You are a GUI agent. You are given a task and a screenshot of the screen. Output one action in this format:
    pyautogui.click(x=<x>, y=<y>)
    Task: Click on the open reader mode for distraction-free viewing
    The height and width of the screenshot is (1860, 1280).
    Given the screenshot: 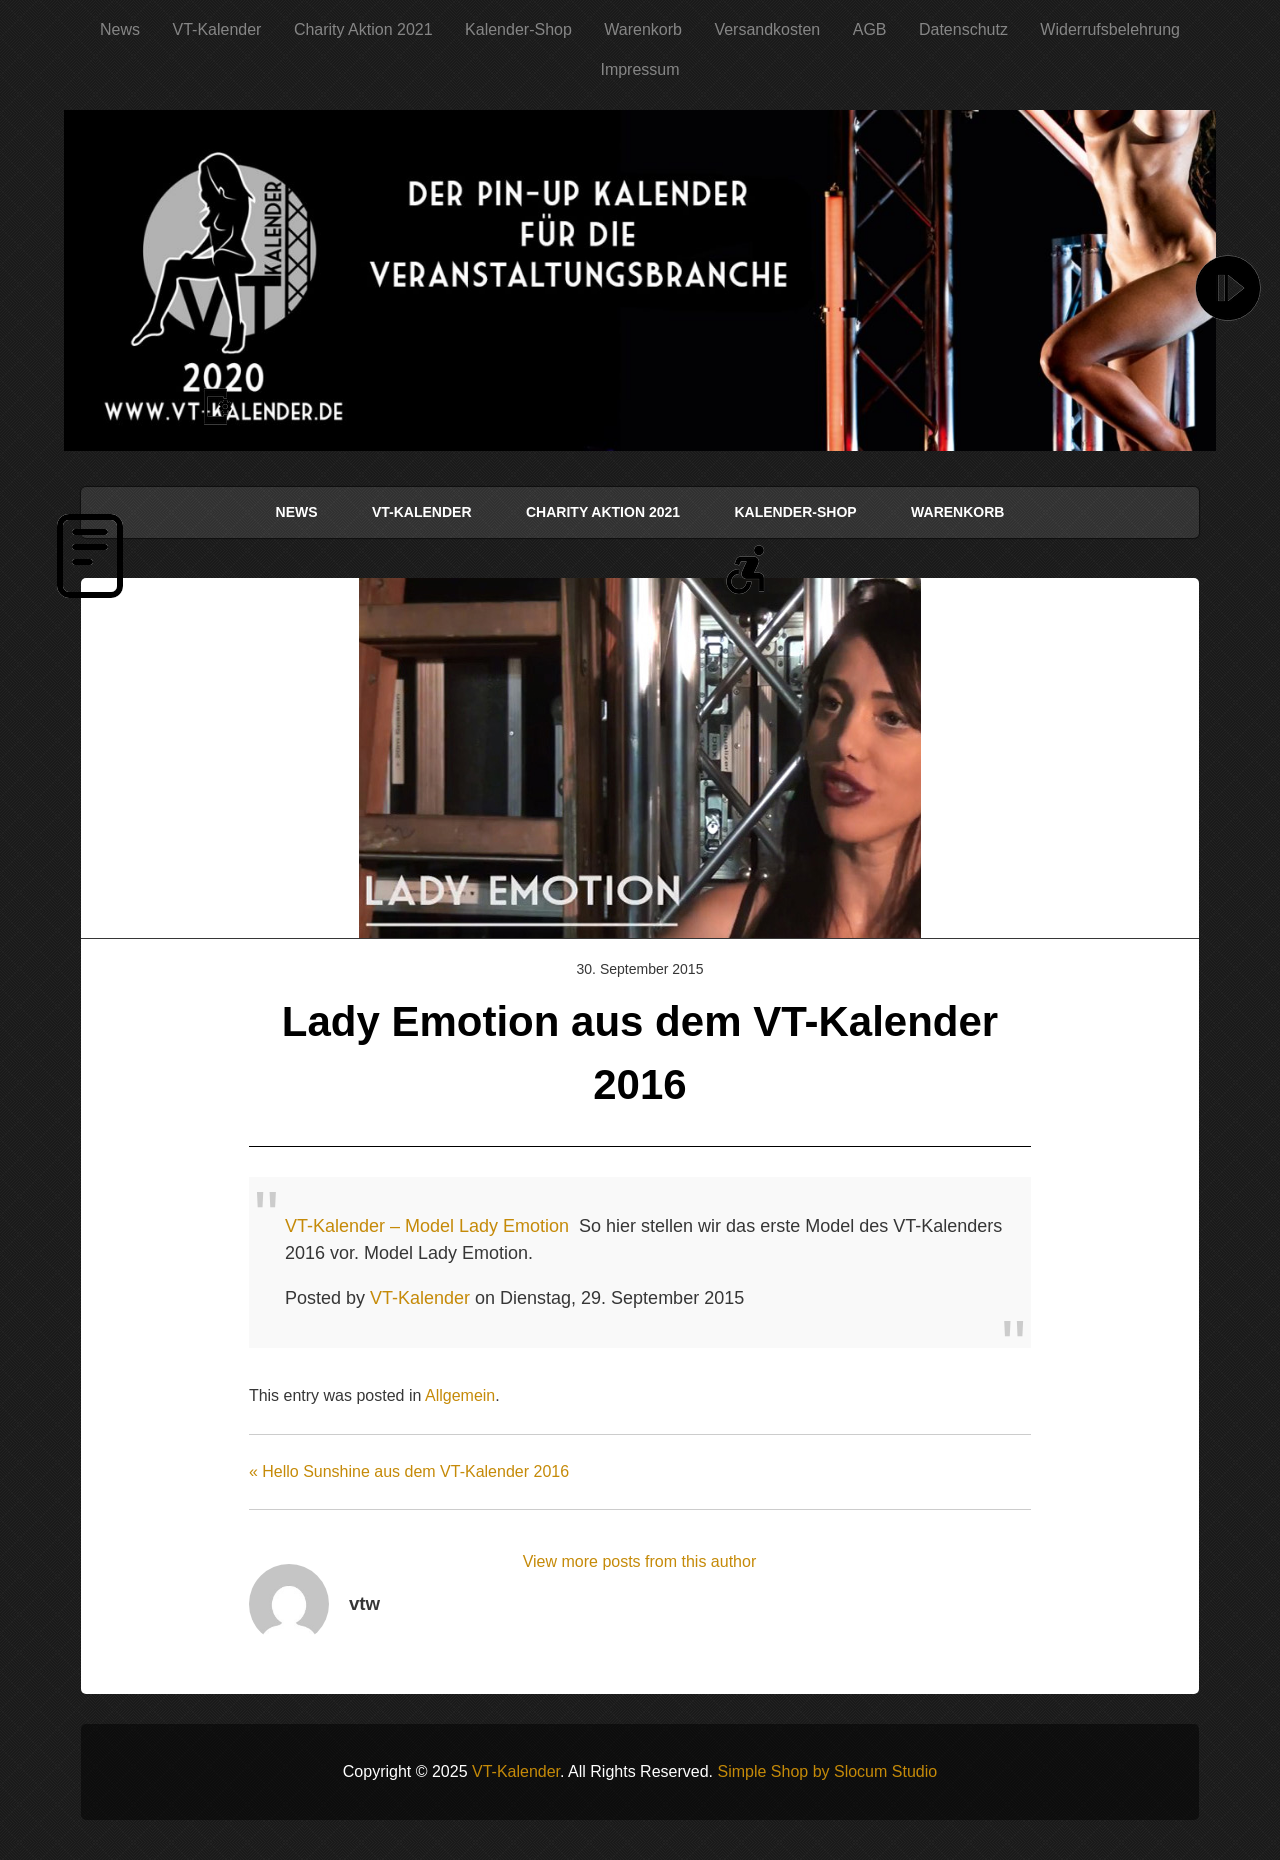 What is the action you would take?
    pyautogui.click(x=90, y=556)
    